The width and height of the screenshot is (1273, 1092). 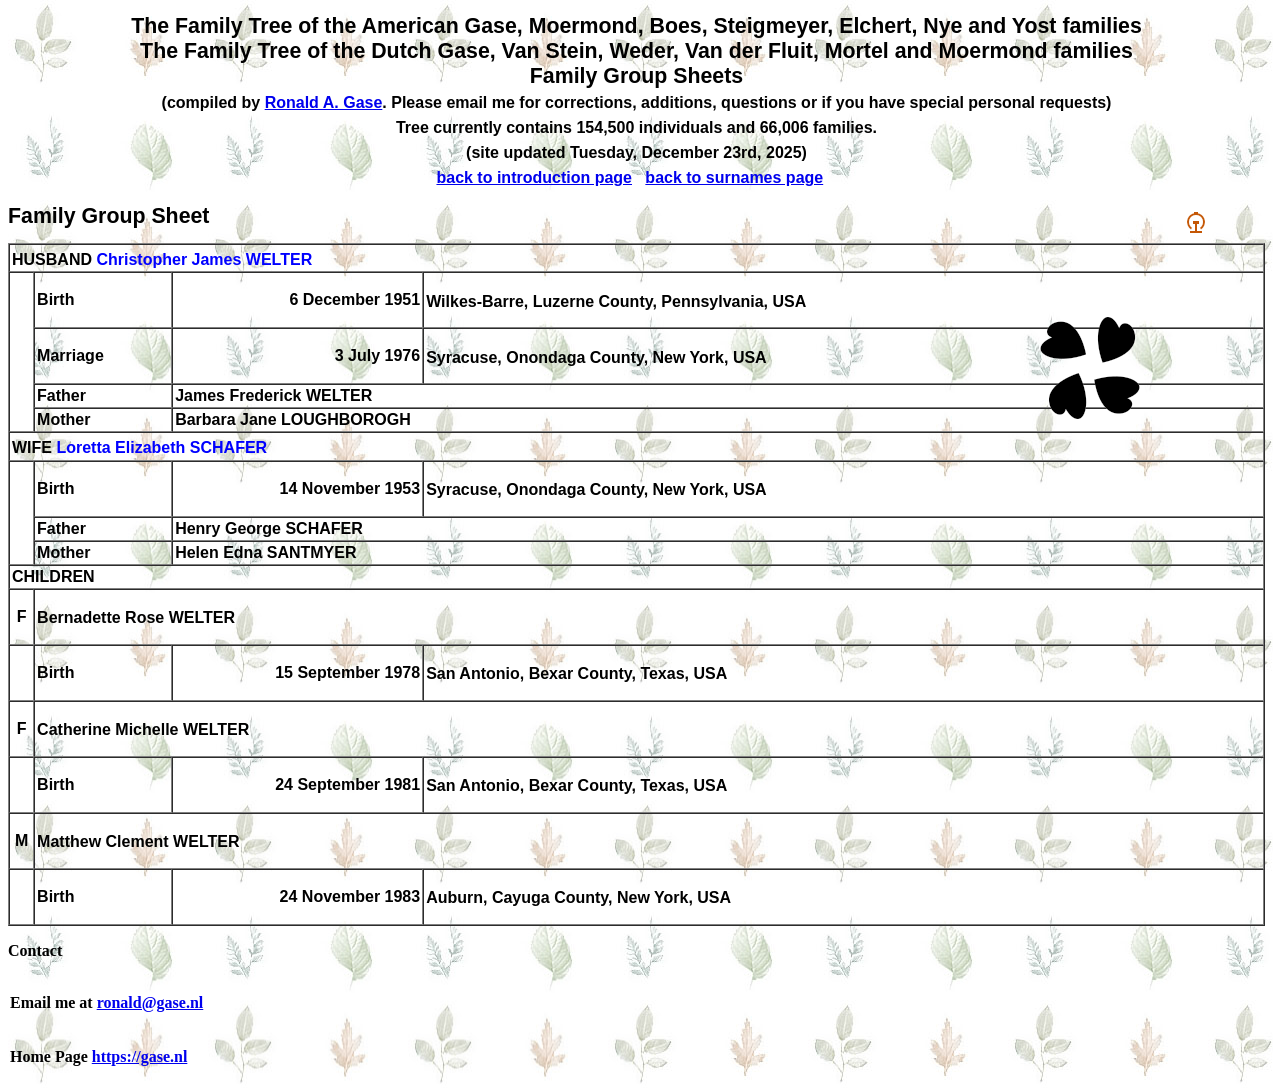 I want to click on 4chan logo, so click(x=1090, y=368).